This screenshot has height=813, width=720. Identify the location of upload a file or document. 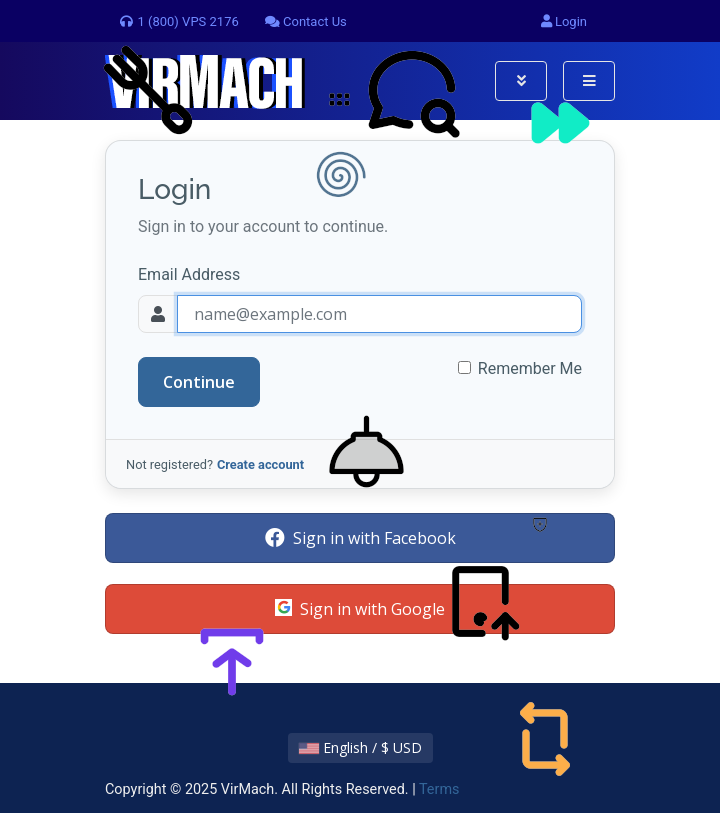
(232, 660).